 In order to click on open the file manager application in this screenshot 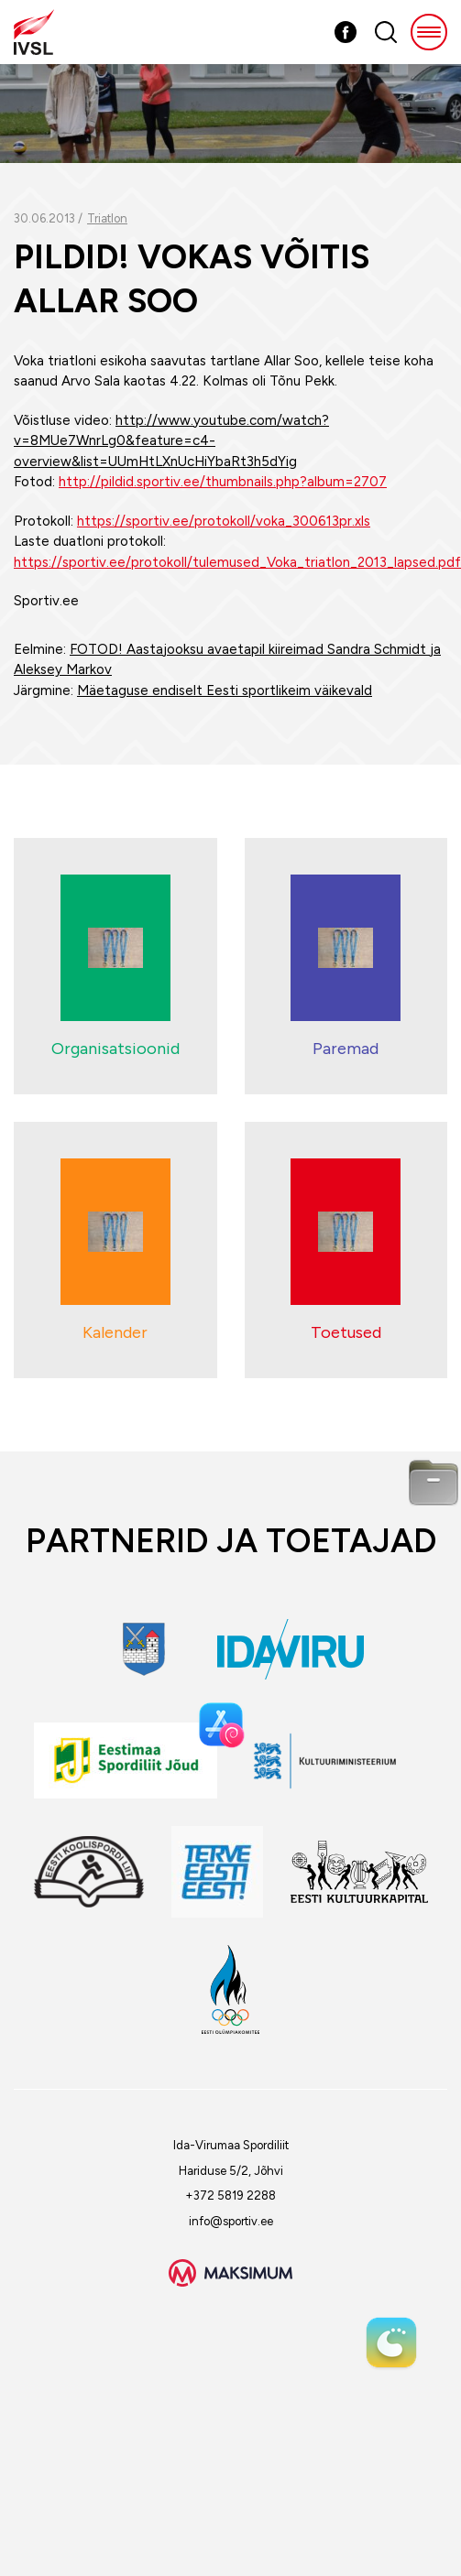, I will do `click(434, 1483)`.